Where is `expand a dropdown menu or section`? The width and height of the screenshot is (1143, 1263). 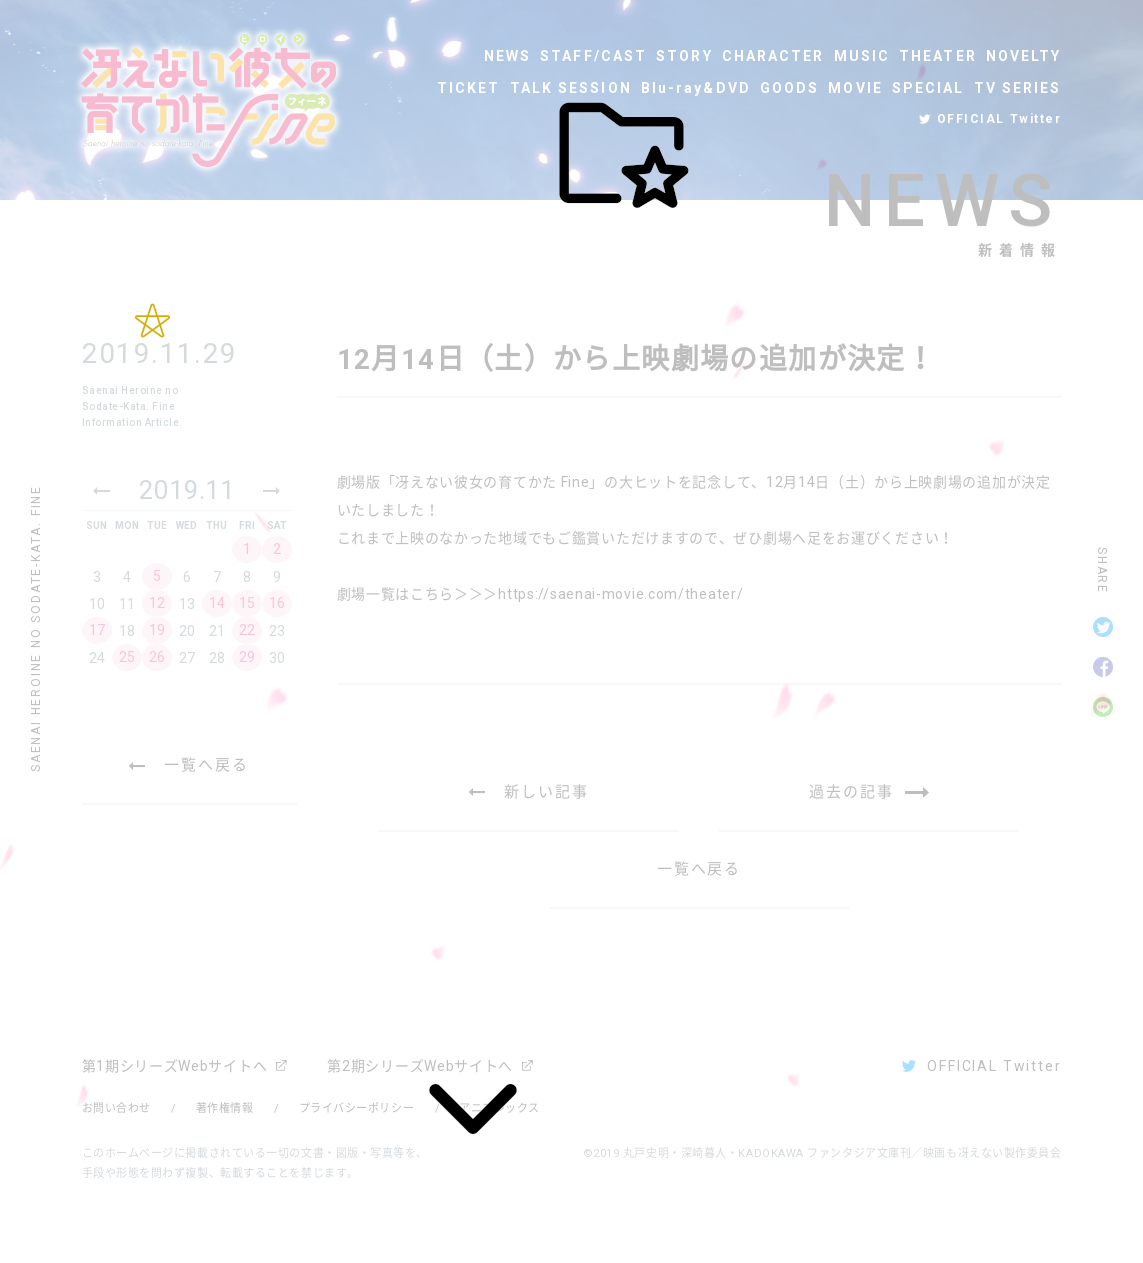 expand a dropdown menu or section is located at coordinates (473, 1109).